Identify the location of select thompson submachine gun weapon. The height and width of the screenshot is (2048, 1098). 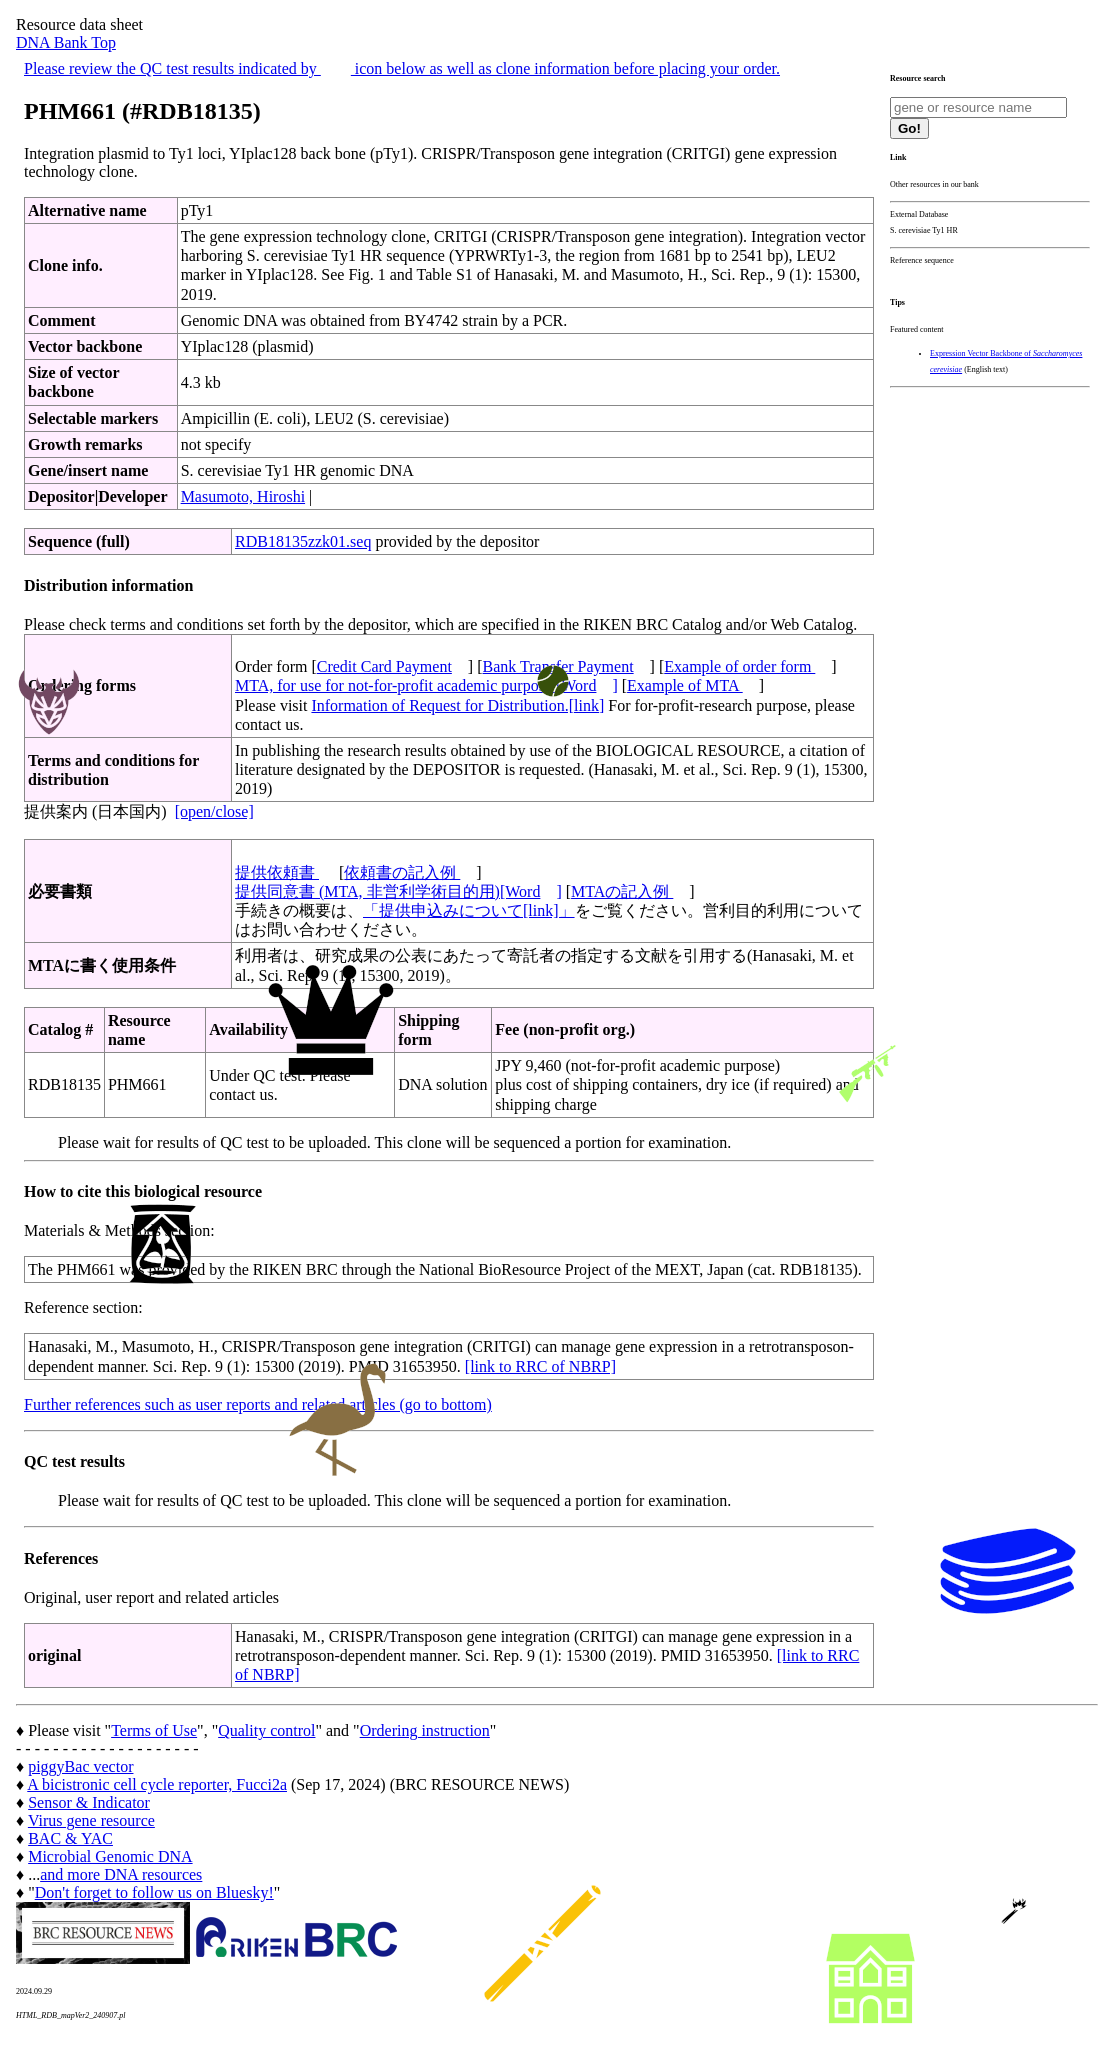
(867, 1073).